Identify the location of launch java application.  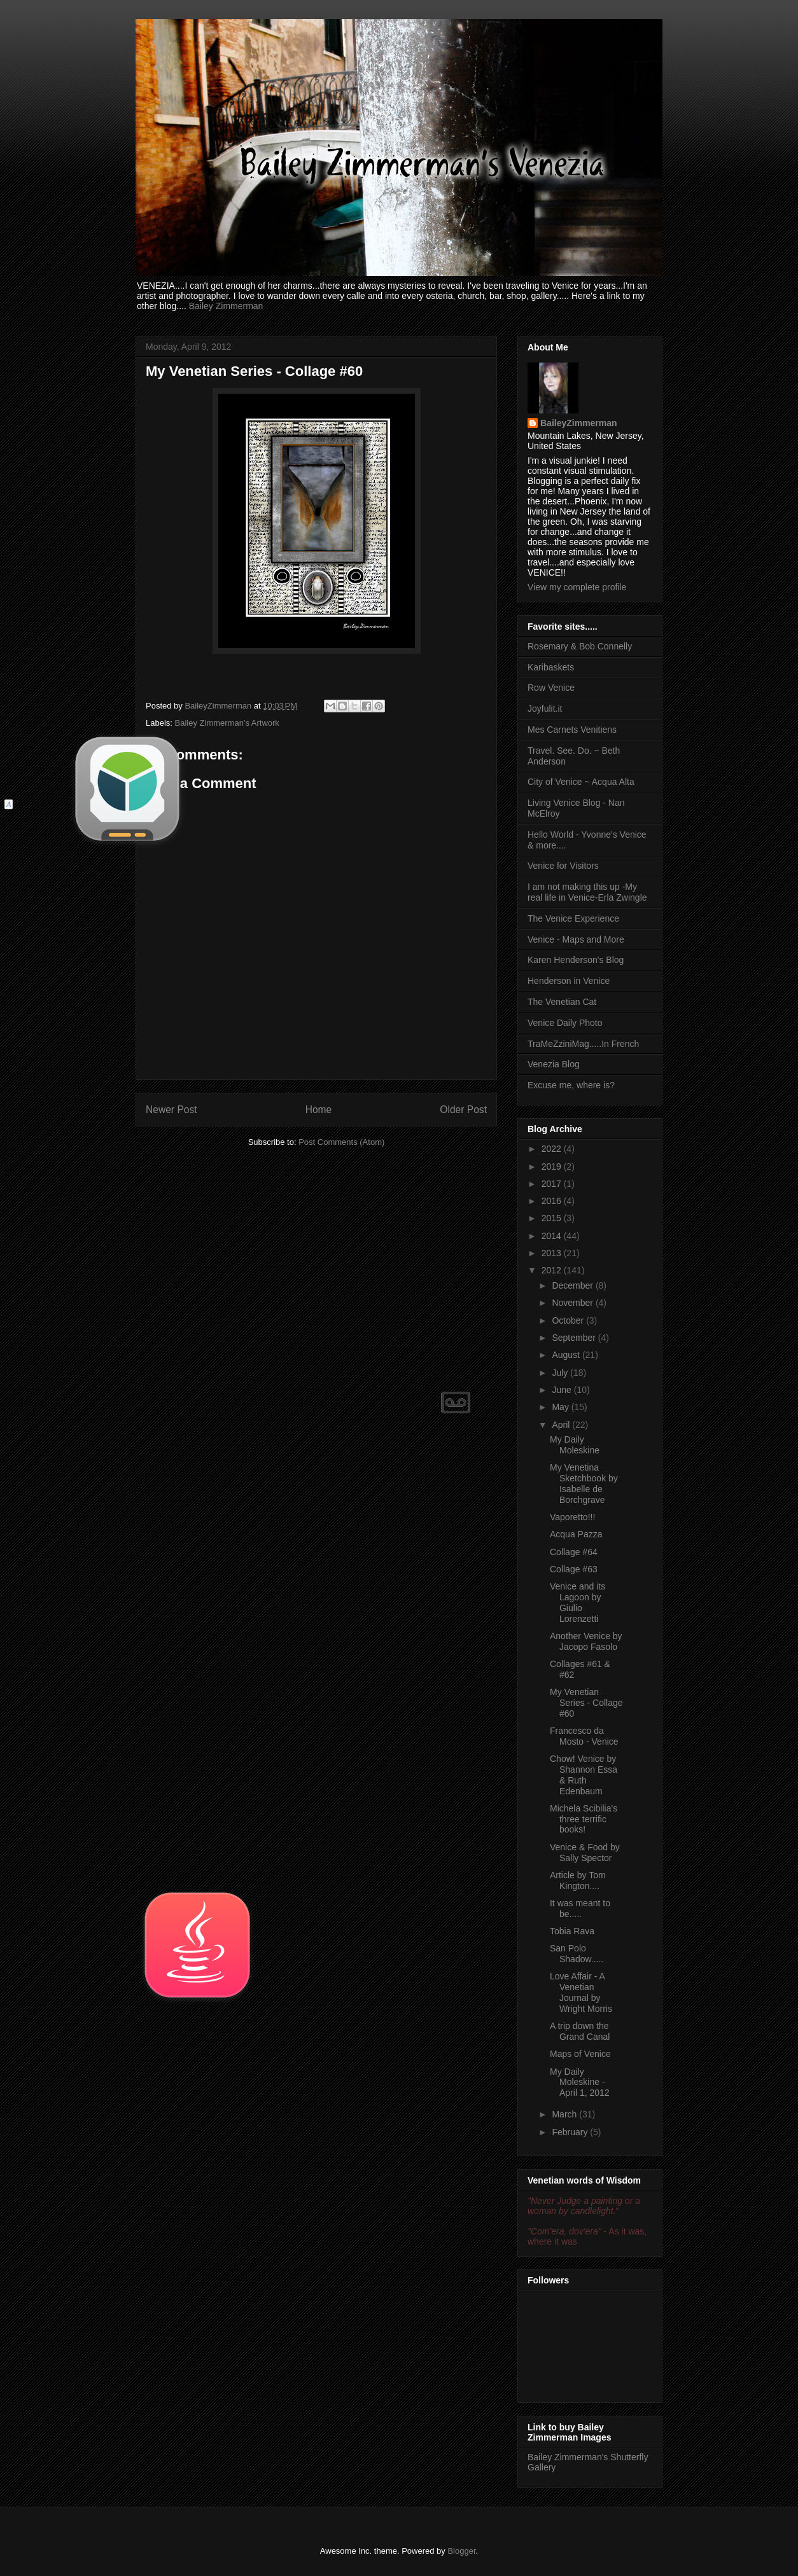
(197, 1945).